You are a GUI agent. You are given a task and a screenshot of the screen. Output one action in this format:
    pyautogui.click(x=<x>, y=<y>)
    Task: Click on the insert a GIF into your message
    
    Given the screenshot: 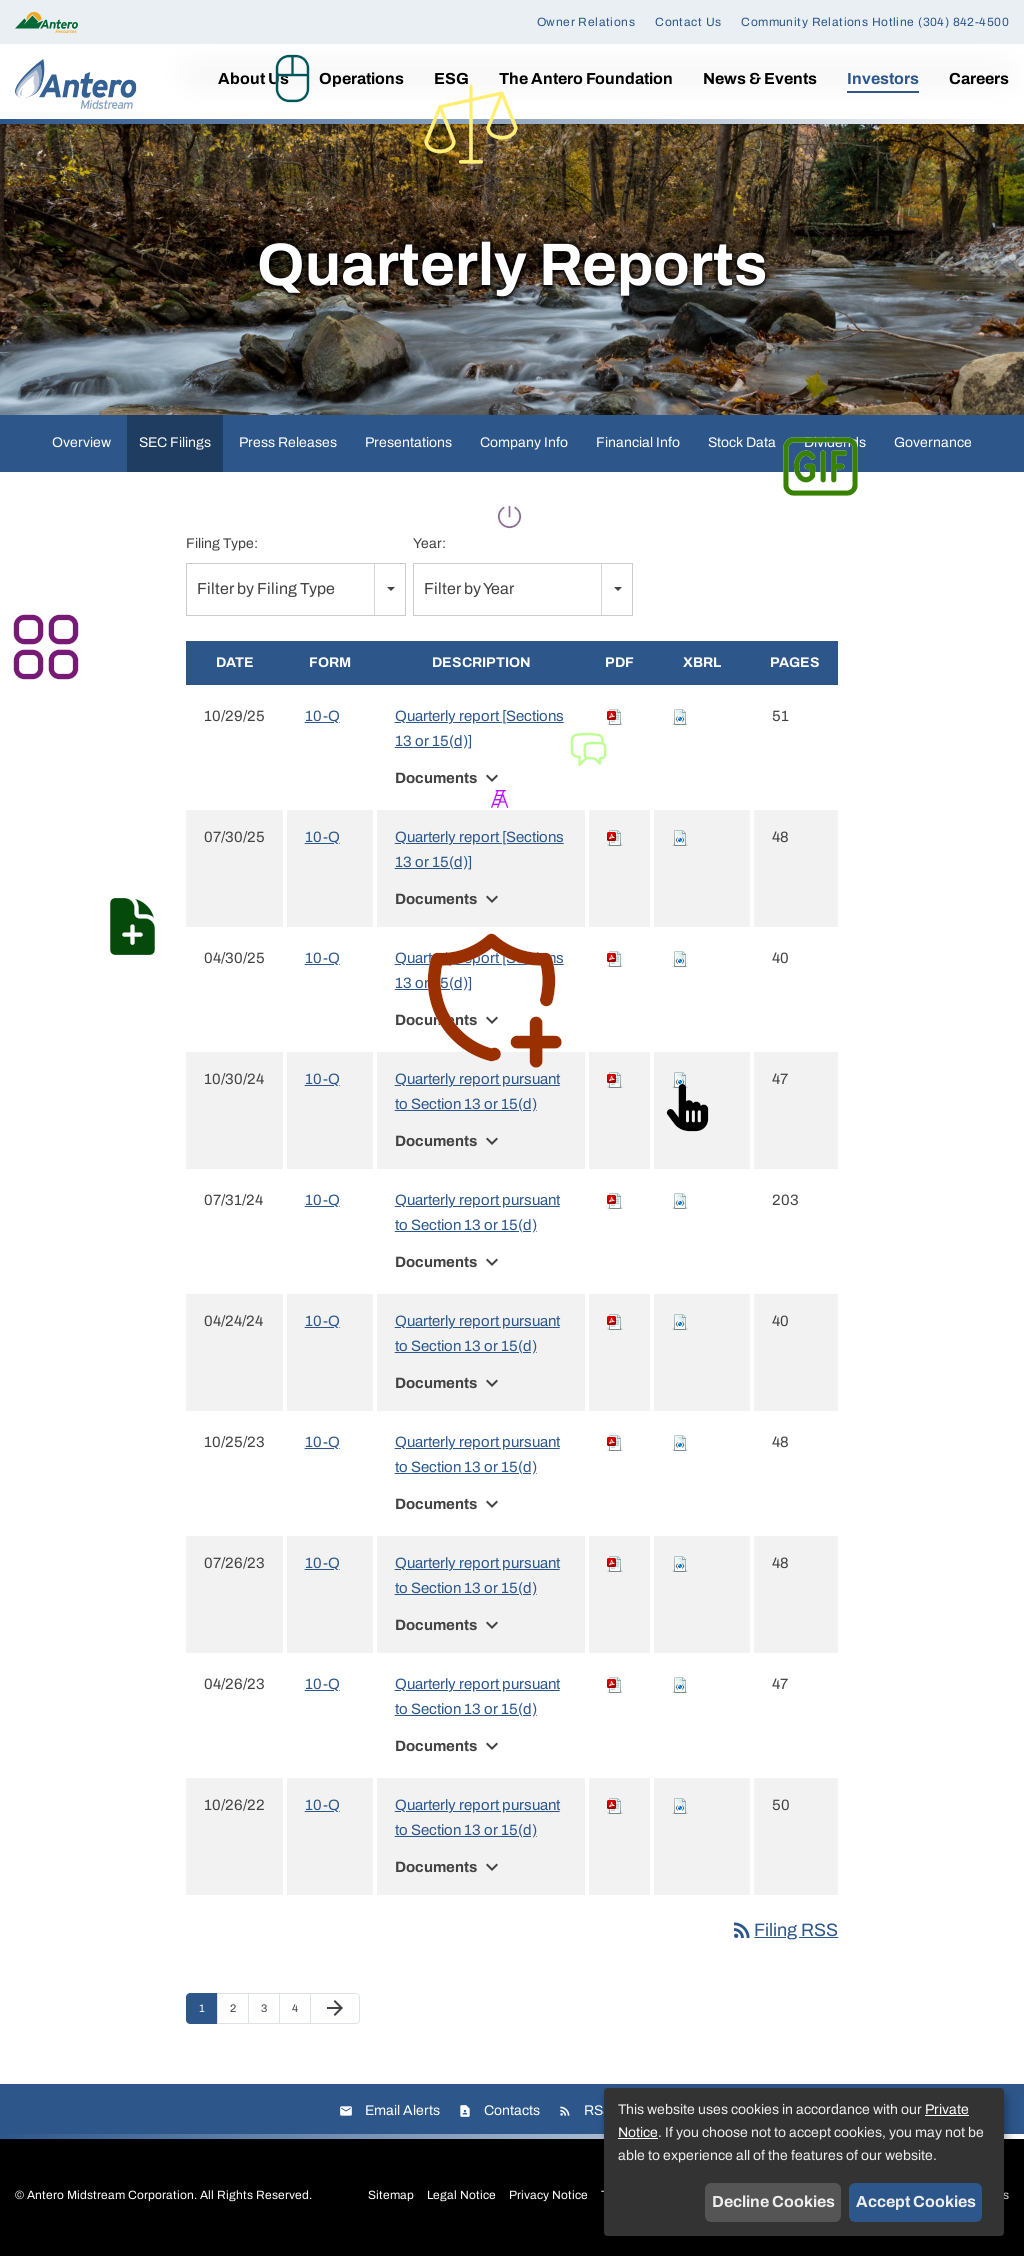 What is the action you would take?
    pyautogui.click(x=820, y=466)
    